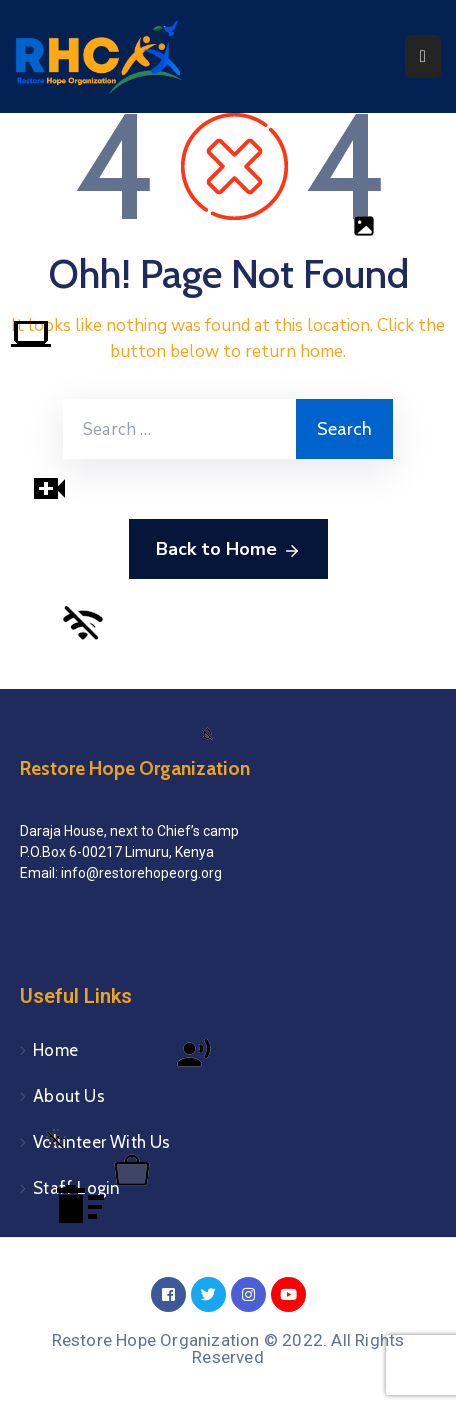  What do you see at coordinates (83, 625) in the screenshot?
I see `indicates wifi is disabled or unavailable` at bounding box center [83, 625].